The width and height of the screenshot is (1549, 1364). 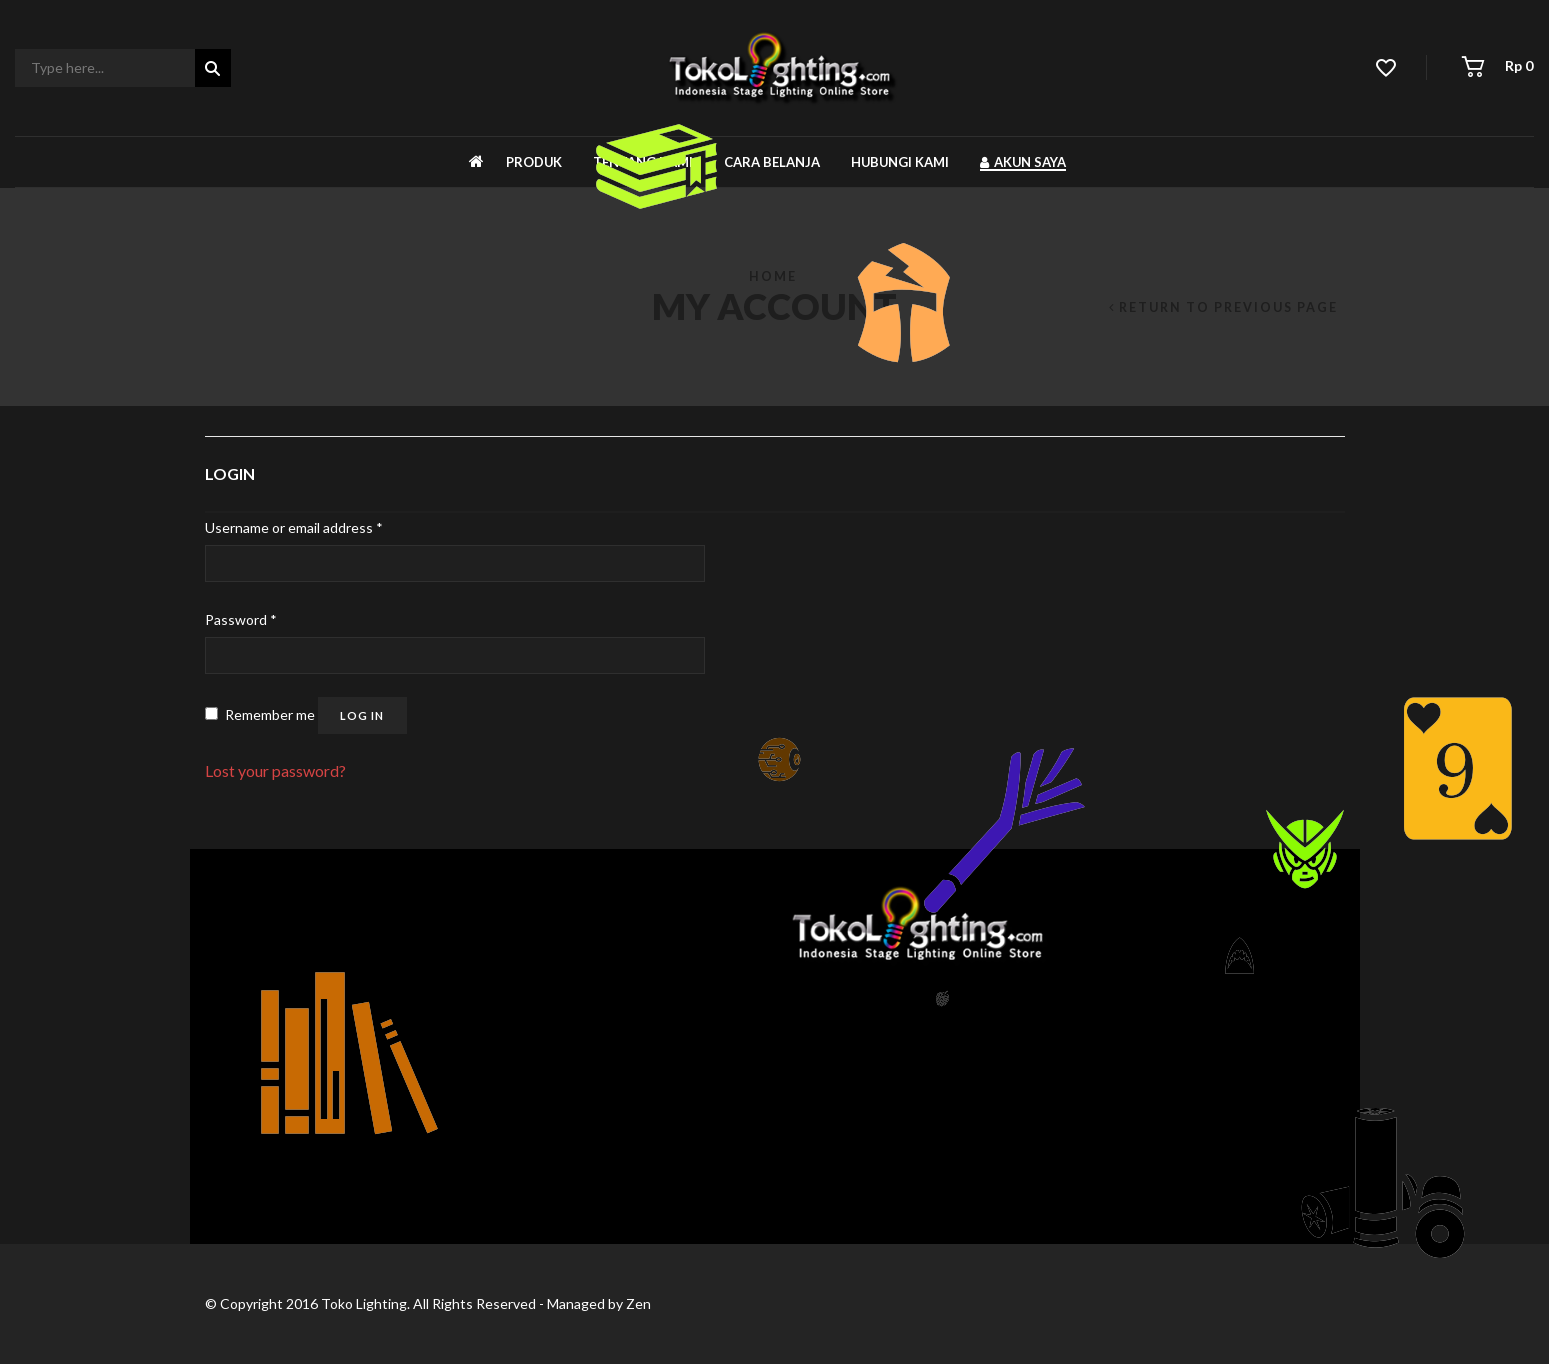 I want to click on select quick or agile character class, so click(x=1305, y=849).